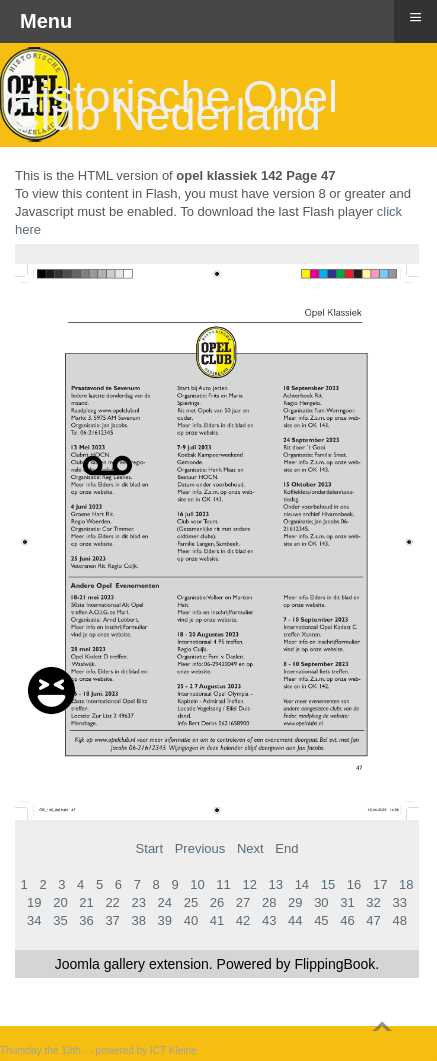  Describe the element at coordinates (107, 465) in the screenshot. I see `indicates voicemail is available` at that location.